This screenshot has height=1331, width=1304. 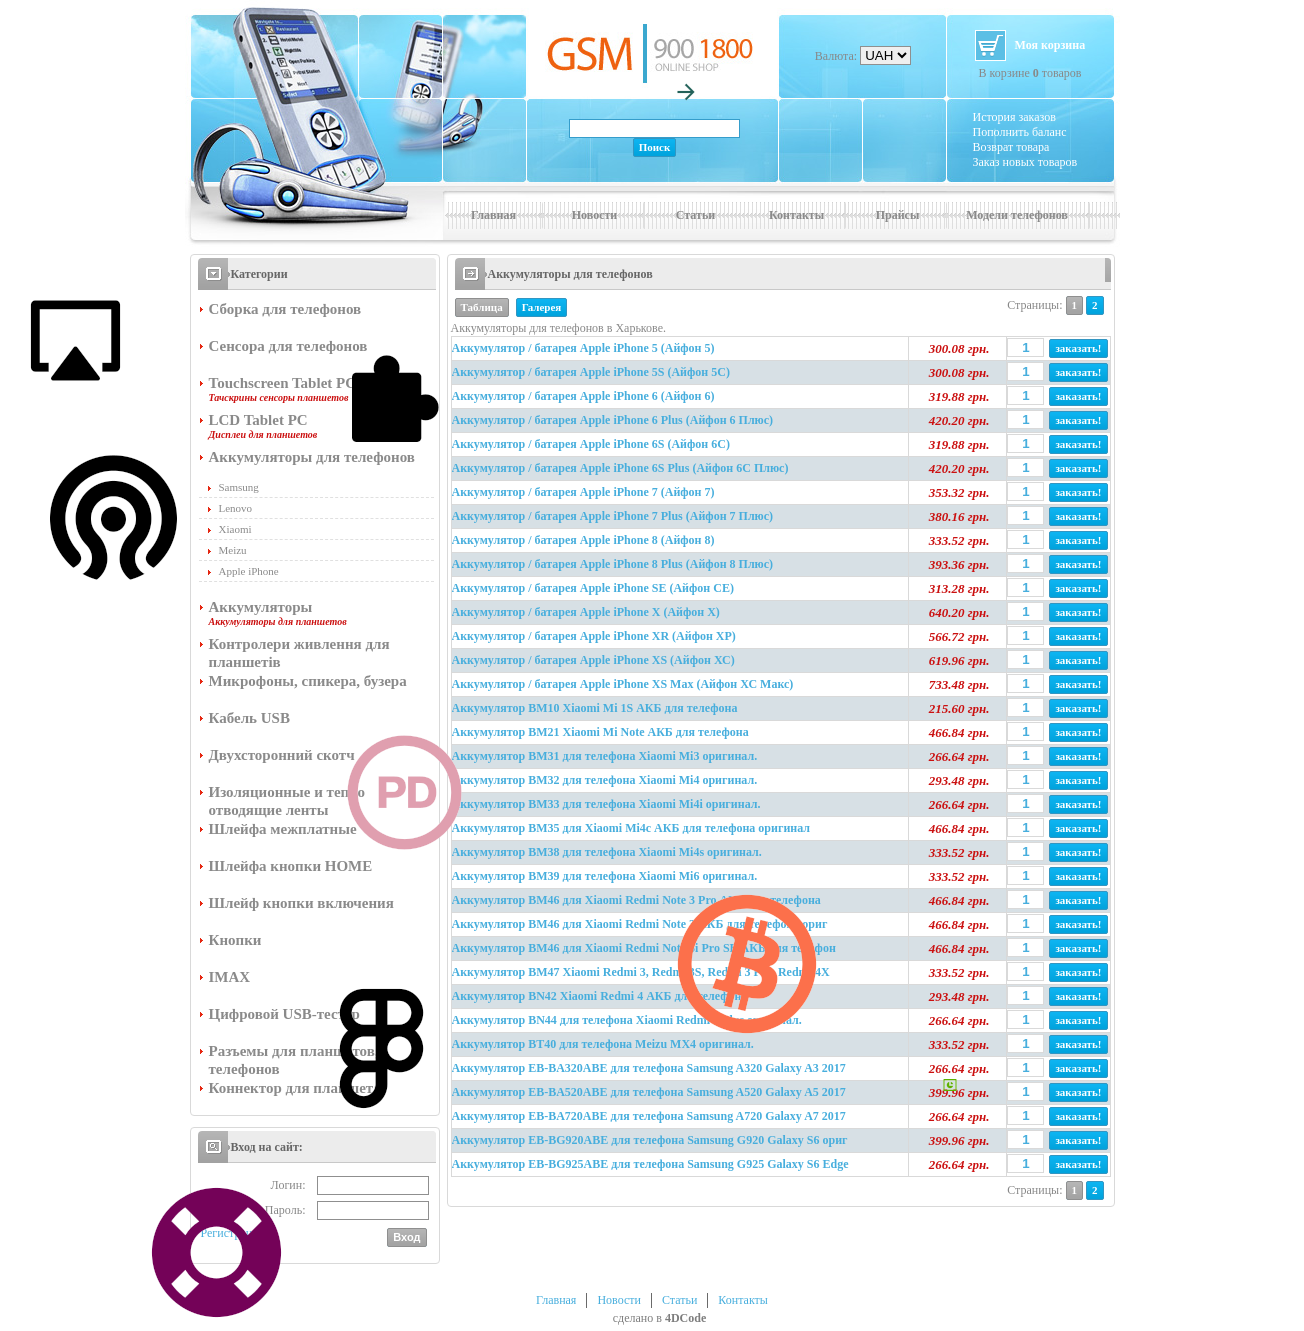 I want to click on view business analytics dashboard, so click(x=950, y=1085).